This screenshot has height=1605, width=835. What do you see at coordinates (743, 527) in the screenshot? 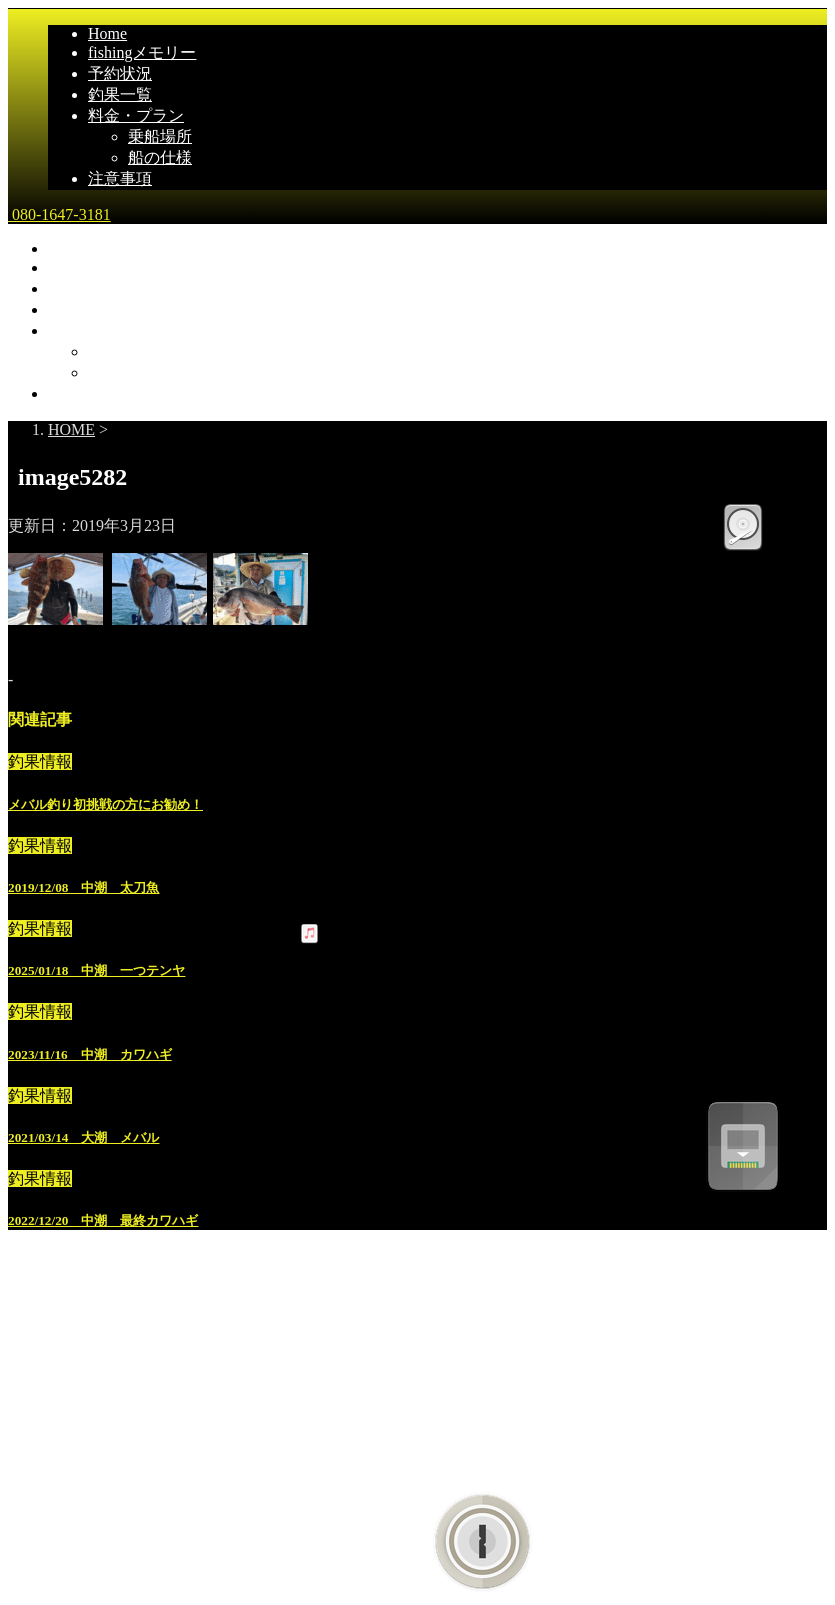
I see `open the disk management utility` at bounding box center [743, 527].